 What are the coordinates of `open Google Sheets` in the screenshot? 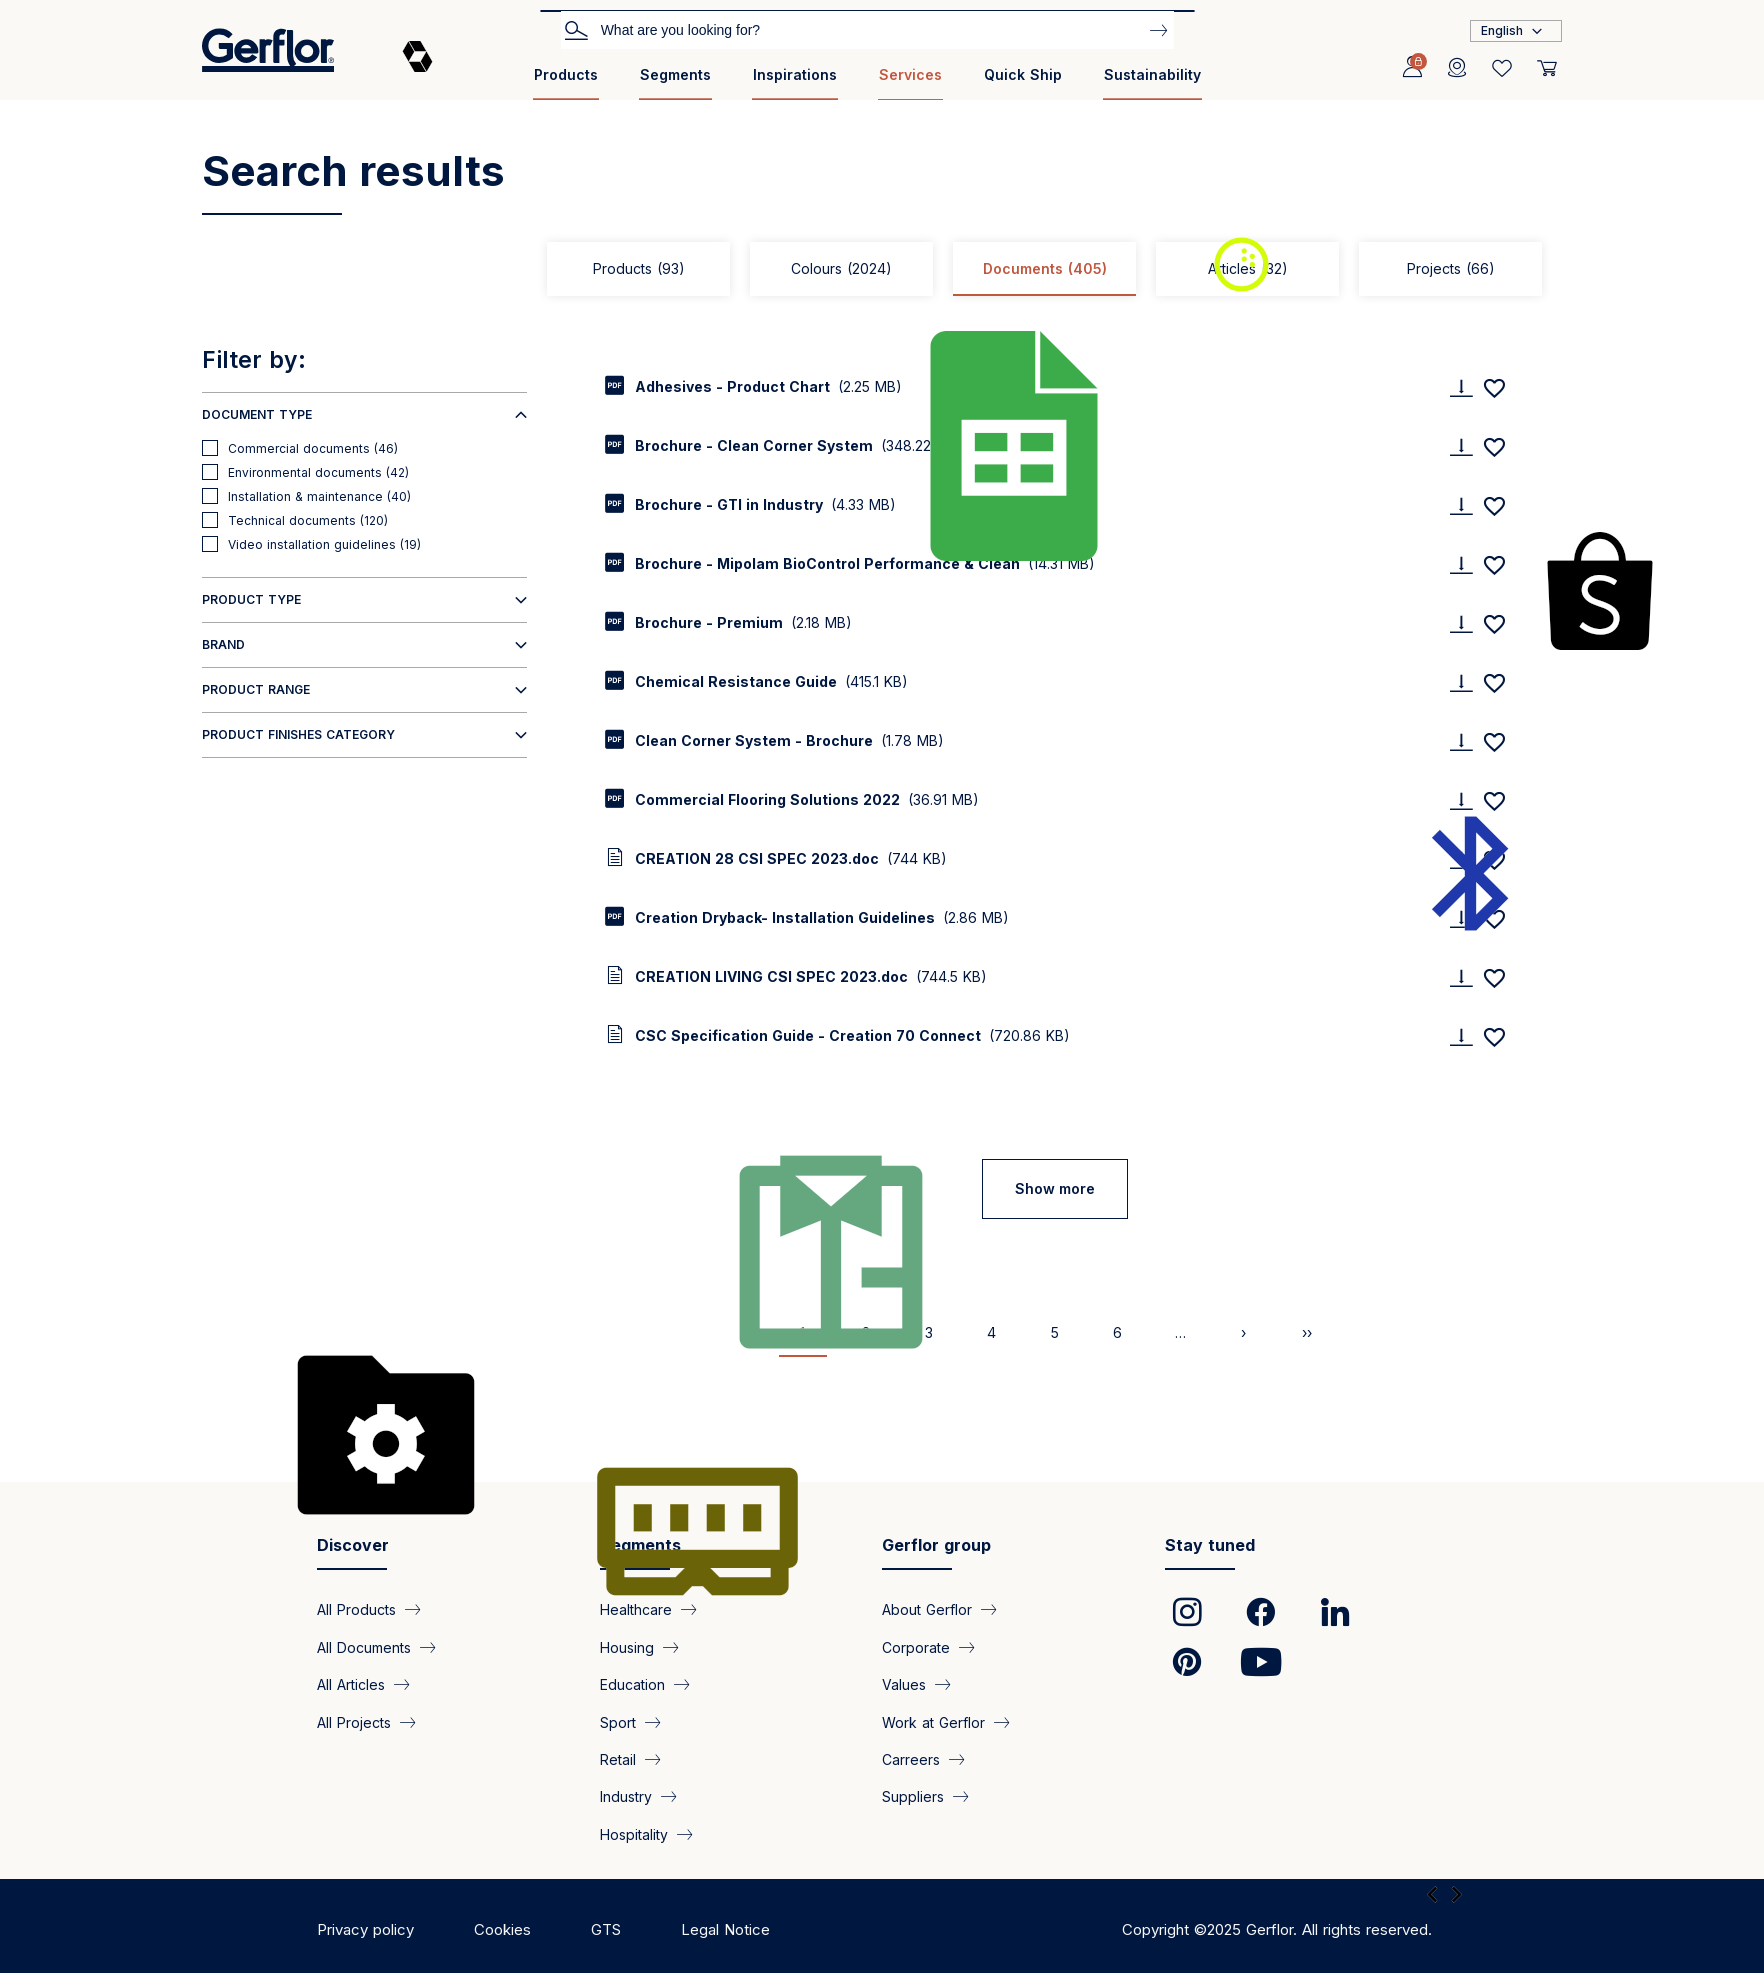 It's located at (1014, 446).